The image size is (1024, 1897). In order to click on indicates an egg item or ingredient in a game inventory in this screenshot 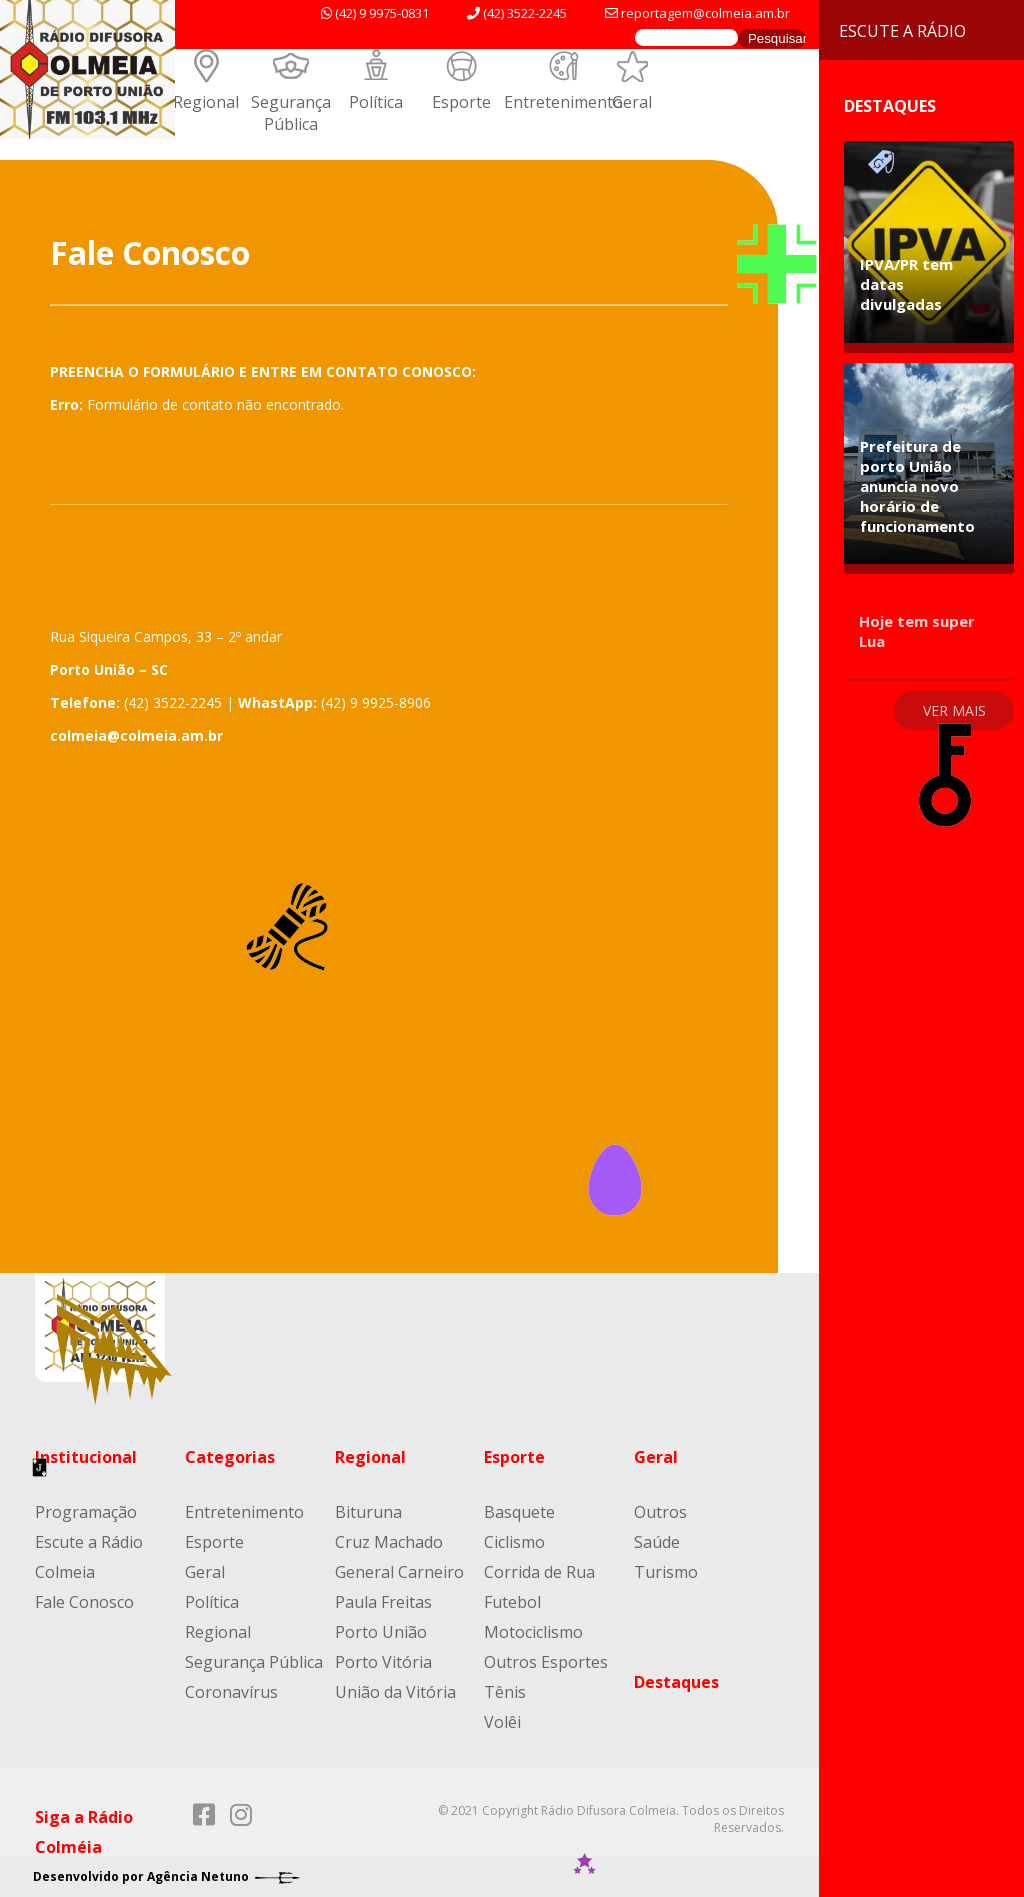, I will do `click(615, 1180)`.